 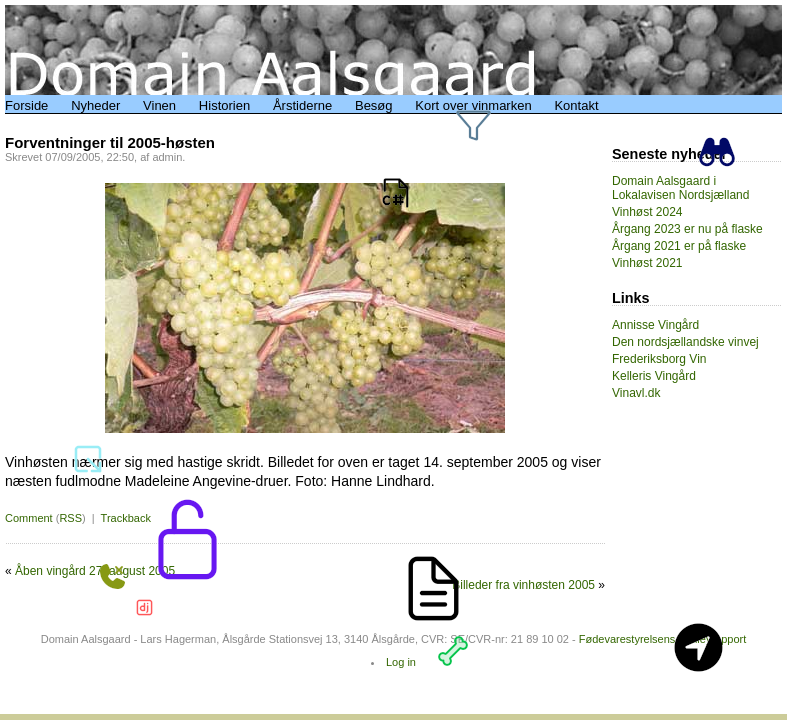 I want to click on filter or sort content, so click(x=473, y=125).